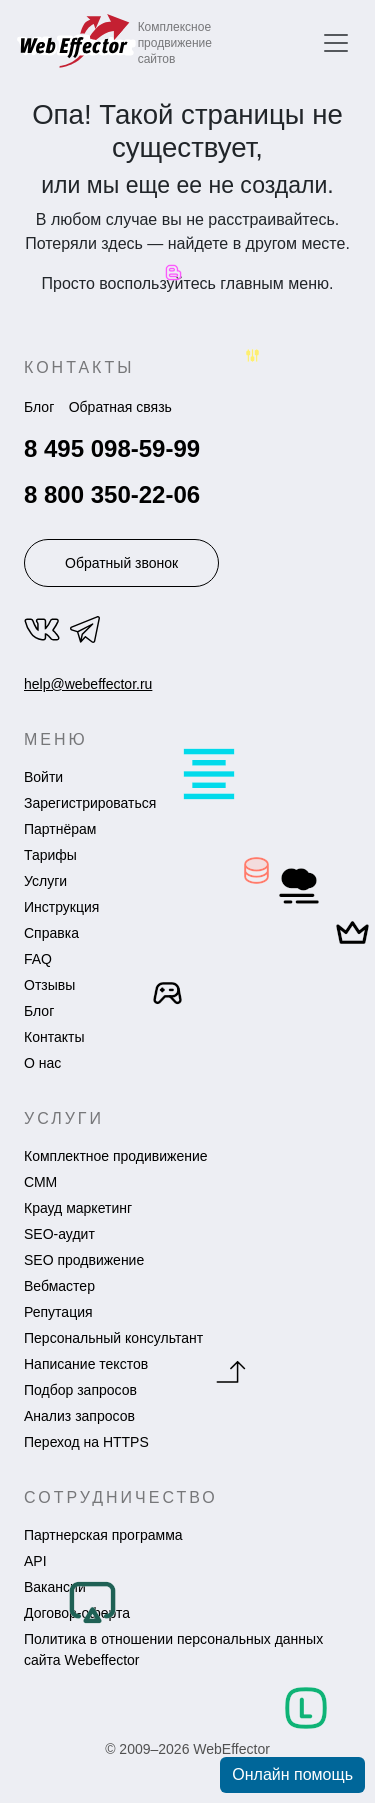 The image size is (375, 1803). What do you see at coordinates (209, 774) in the screenshot?
I see `center align text` at bounding box center [209, 774].